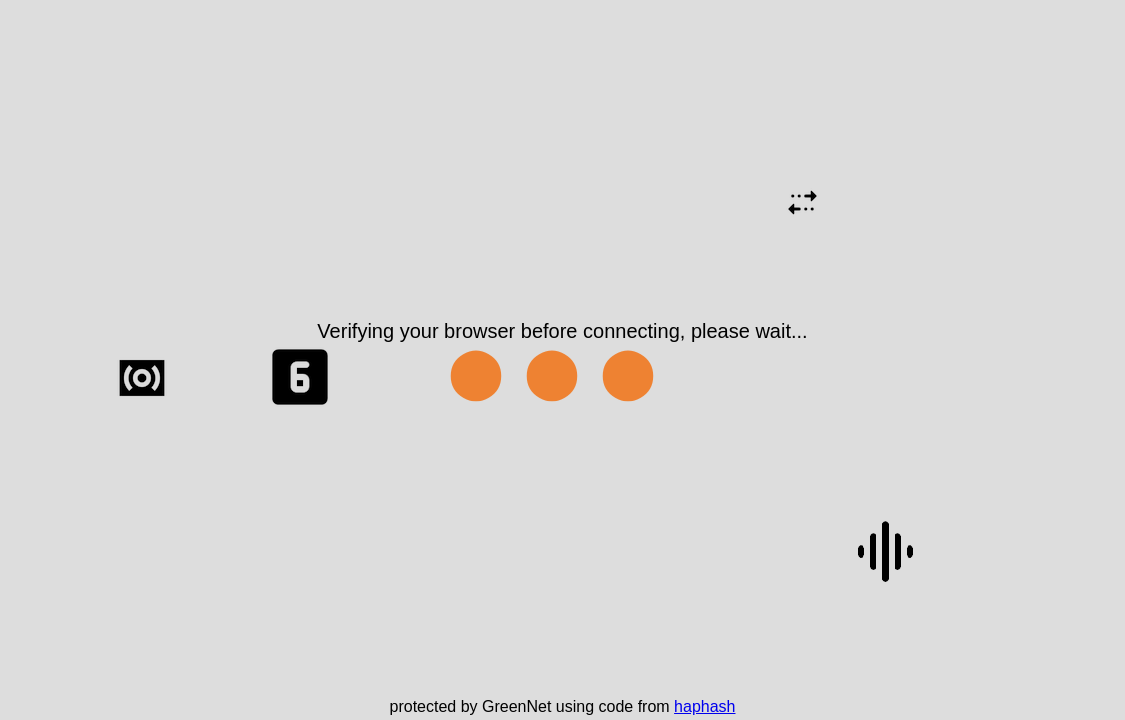 This screenshot has width=1125, height=720. Describe the element at coordinates (802, 202) in the screenshot. I see `view multiple stops on a route` at that location.